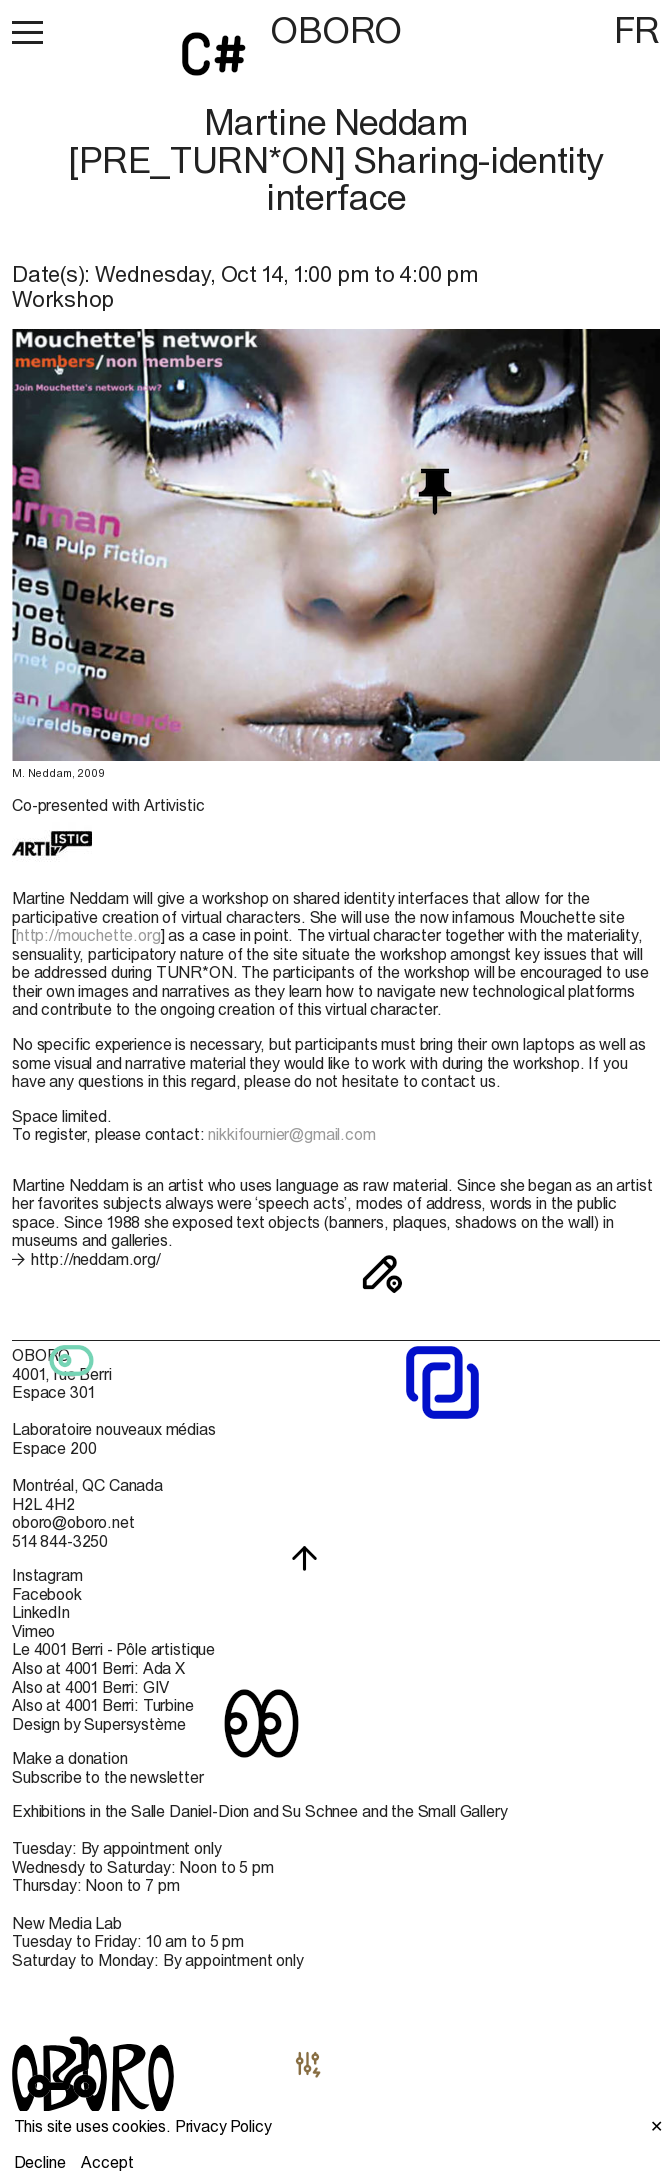 Image resolution: width=672 pixels, height=2177 pixels. I want to click on indicates someone is viewing or watching, so click(261, 1723).